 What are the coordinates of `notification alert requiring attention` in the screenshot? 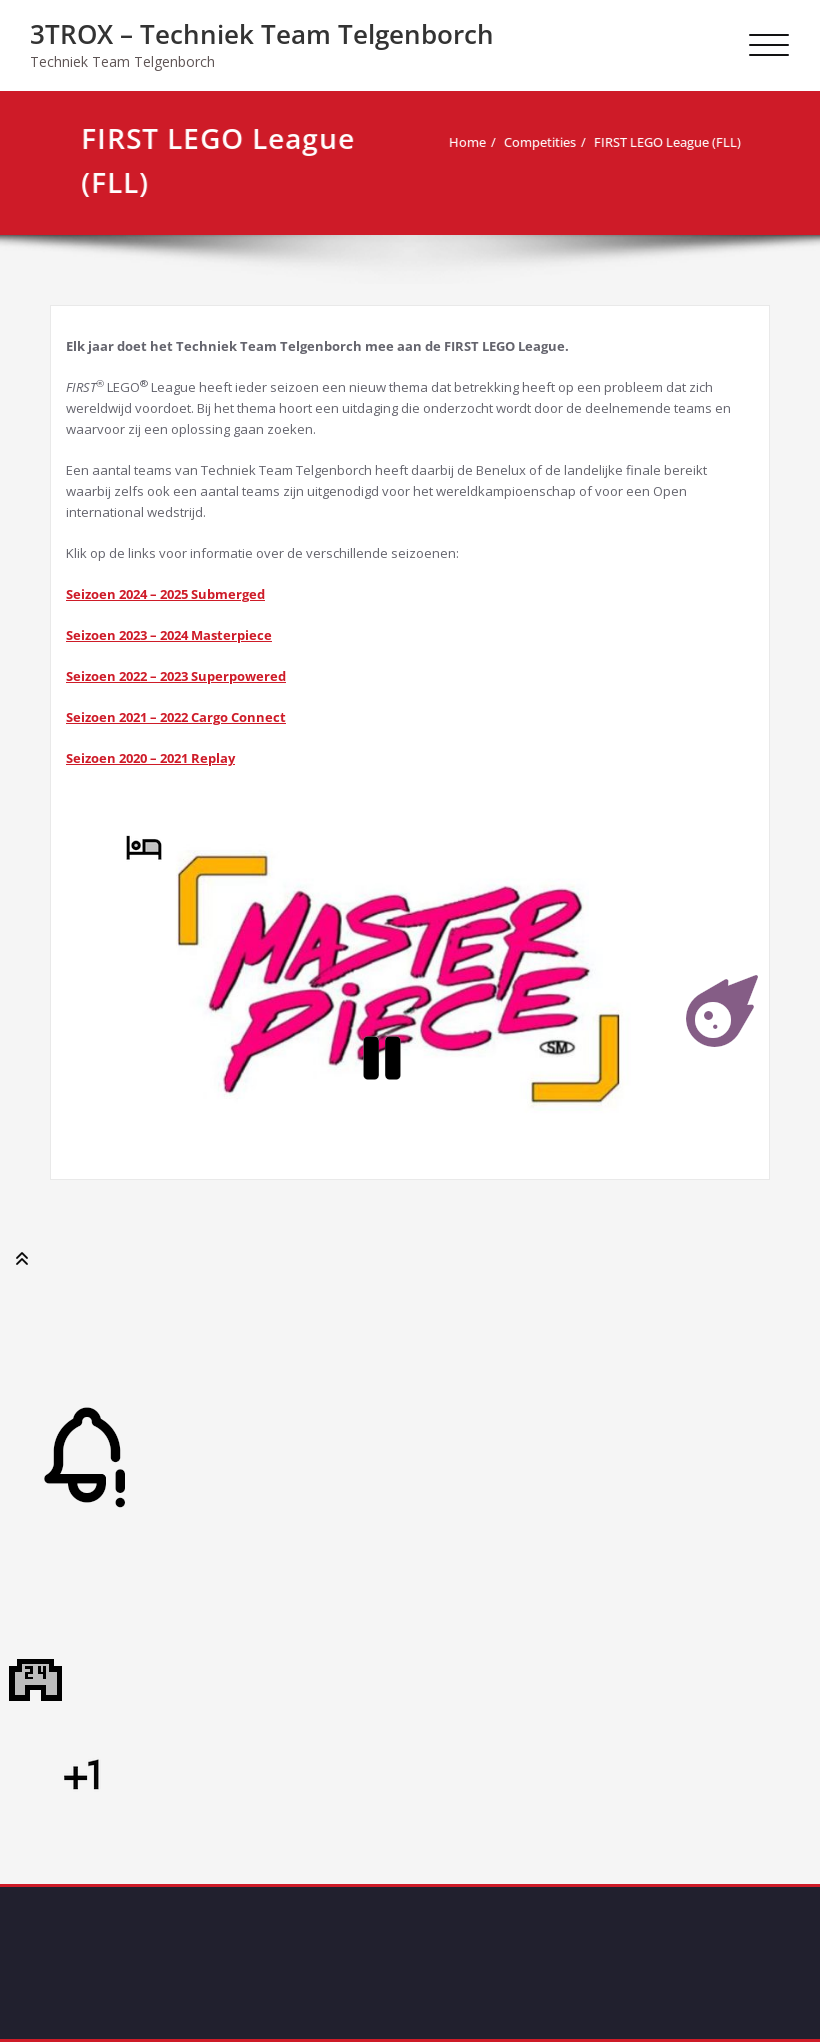 It's located at (87, 1455).